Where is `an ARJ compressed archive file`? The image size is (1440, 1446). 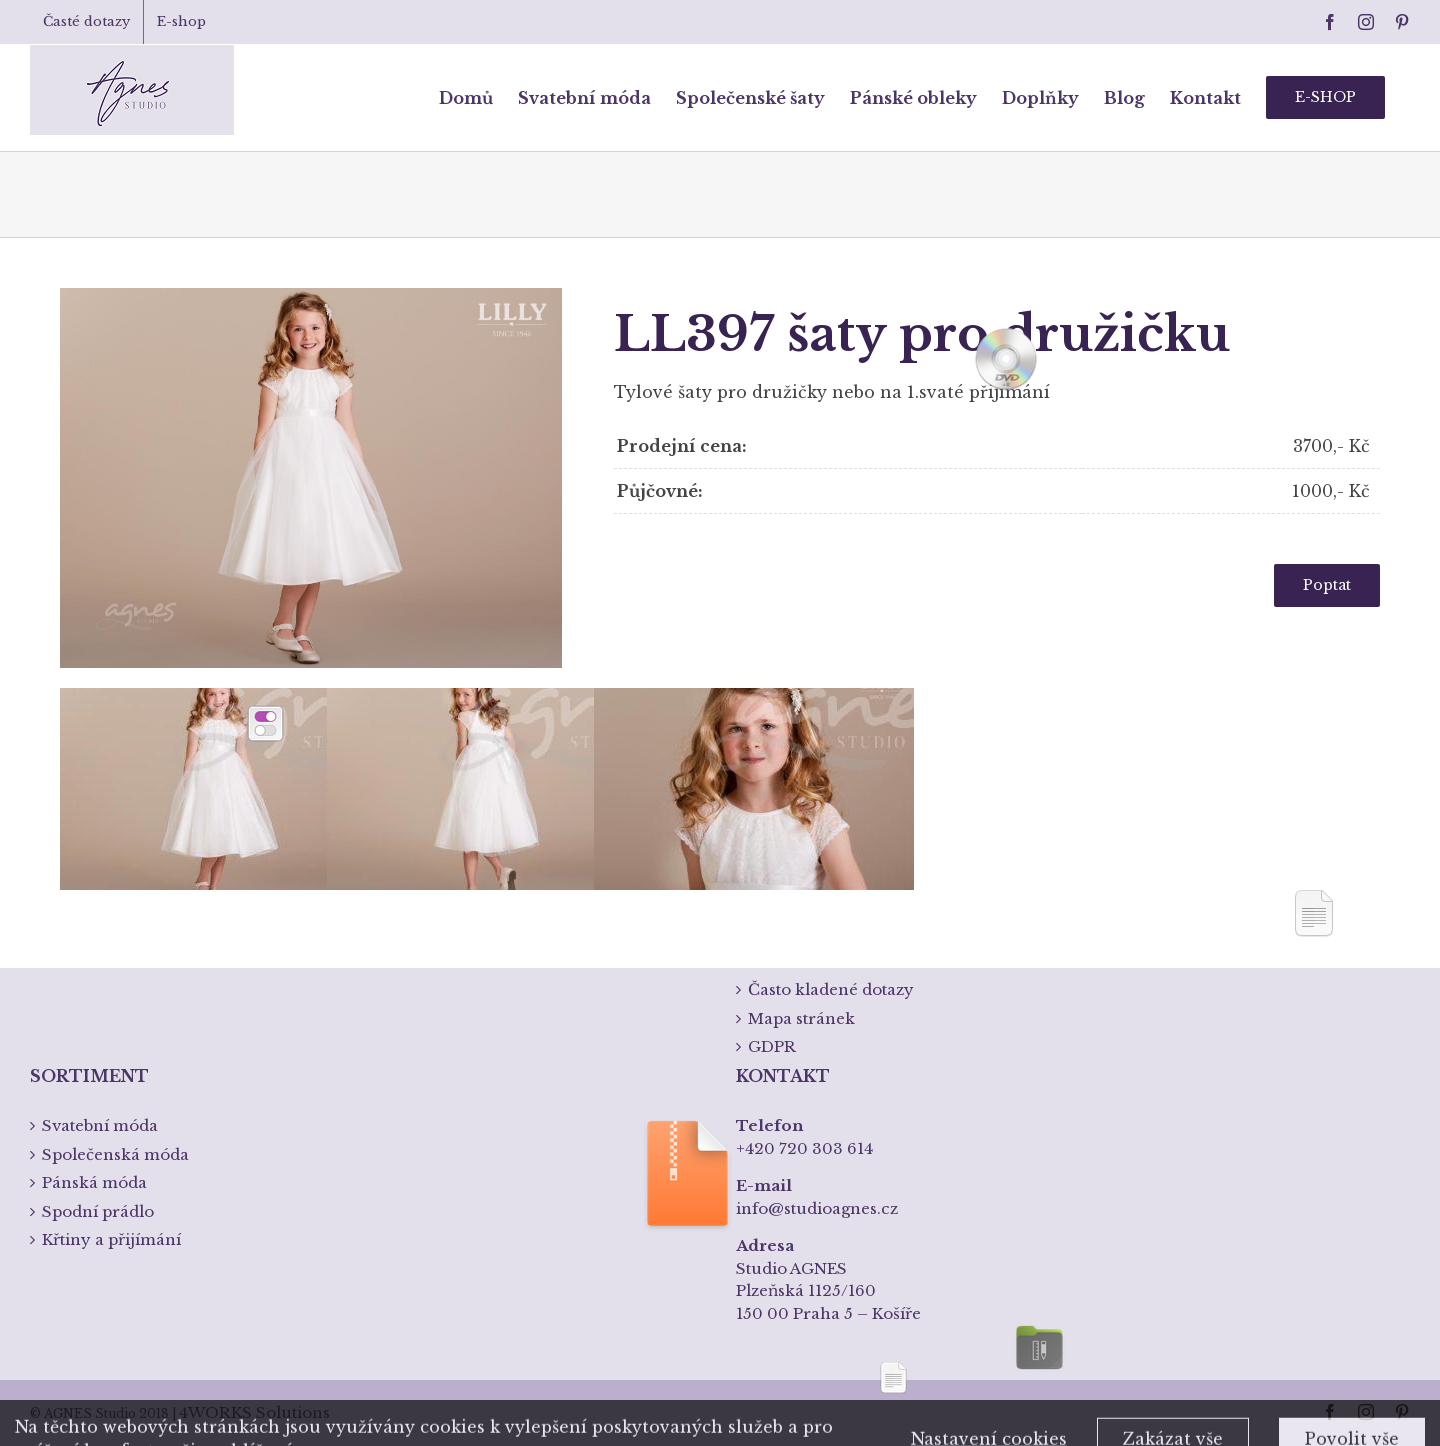 an ARJ compressed archive file is located at coordinates (687, 1175).